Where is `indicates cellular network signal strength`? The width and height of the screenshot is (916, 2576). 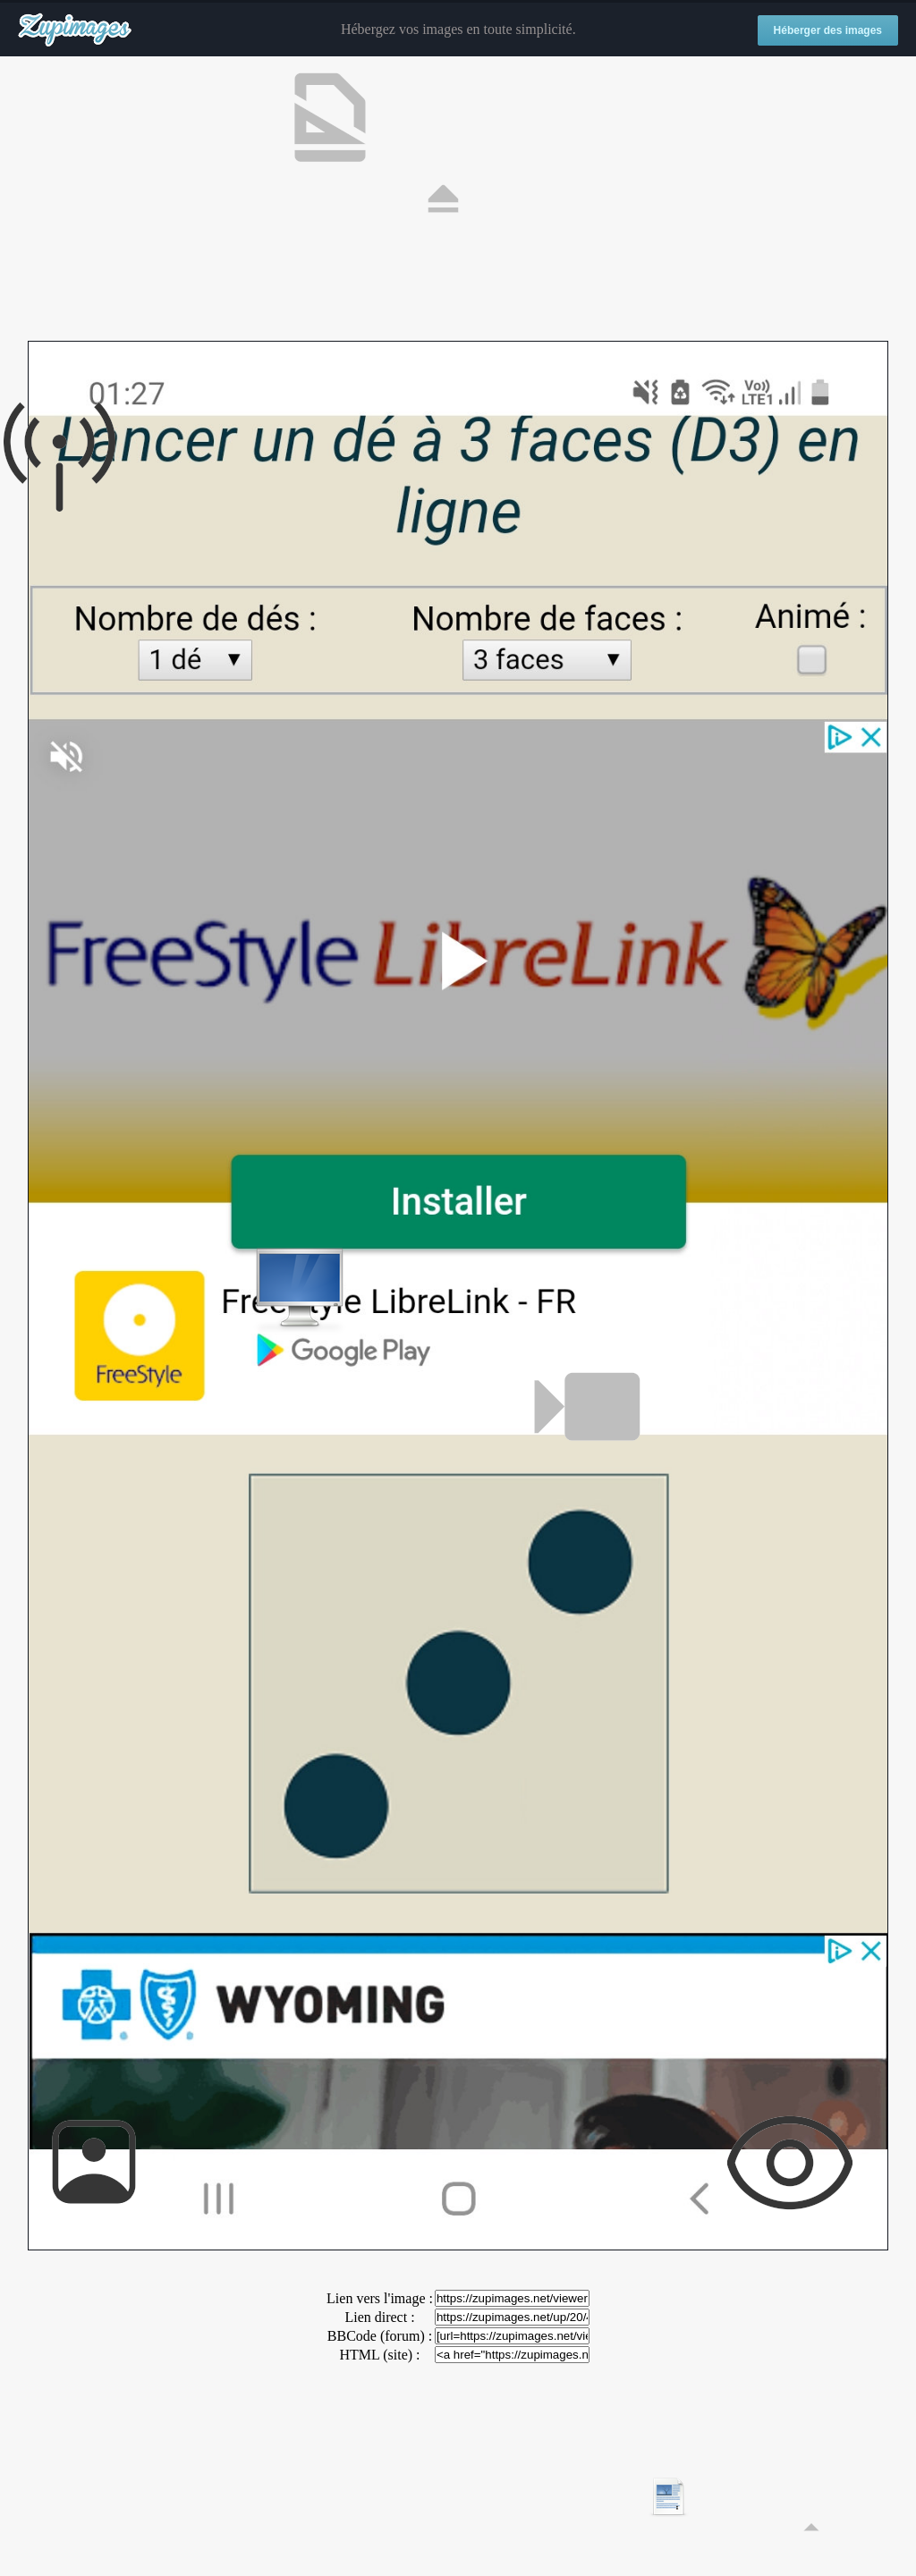 indicates cellular network signal strength is located at coordinates (59, 455).